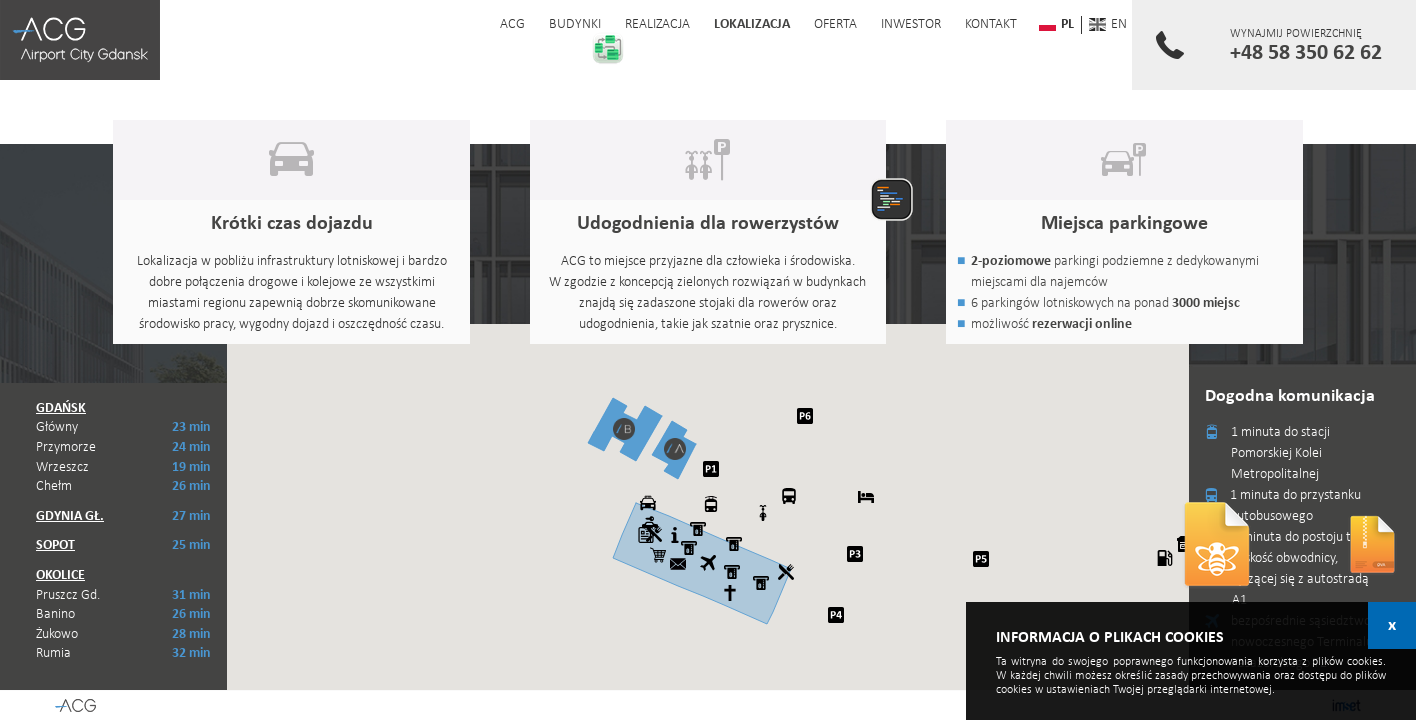 This screenshot has height=720, width=1416. I want to click on open gaphor modeling application, so click(608, 48).